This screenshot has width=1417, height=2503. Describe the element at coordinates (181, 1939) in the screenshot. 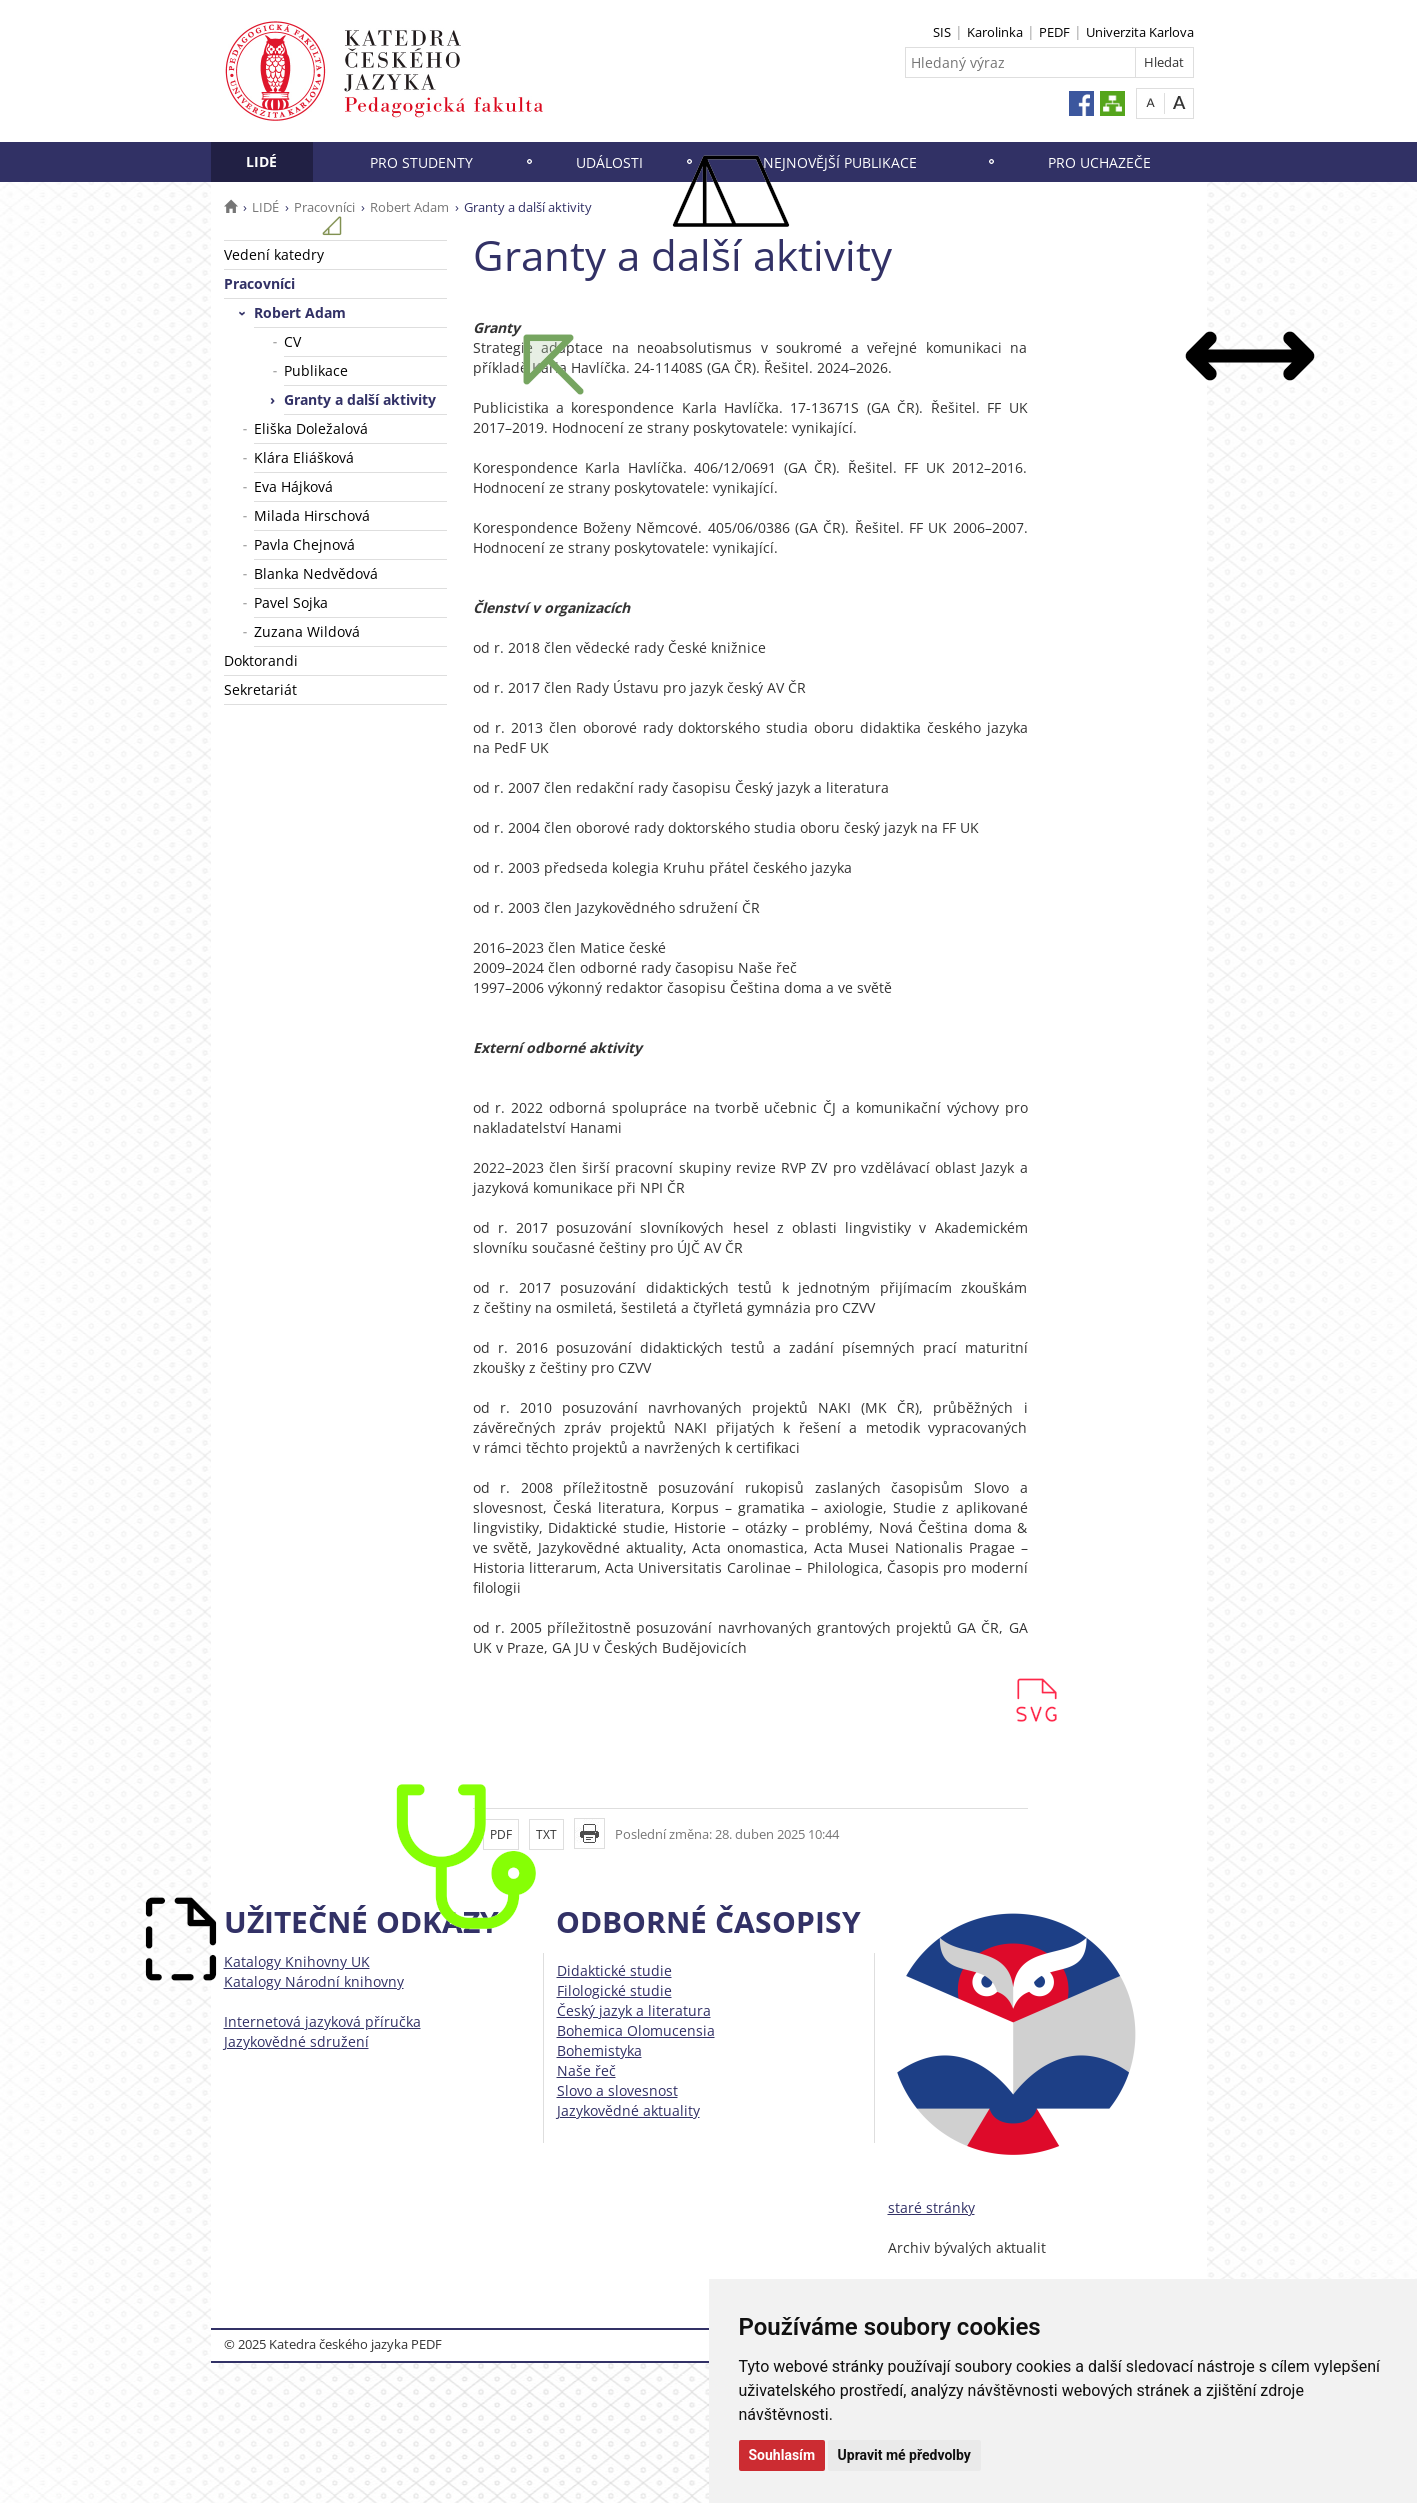

I see `indicates a draft or incomplete file` at that location.